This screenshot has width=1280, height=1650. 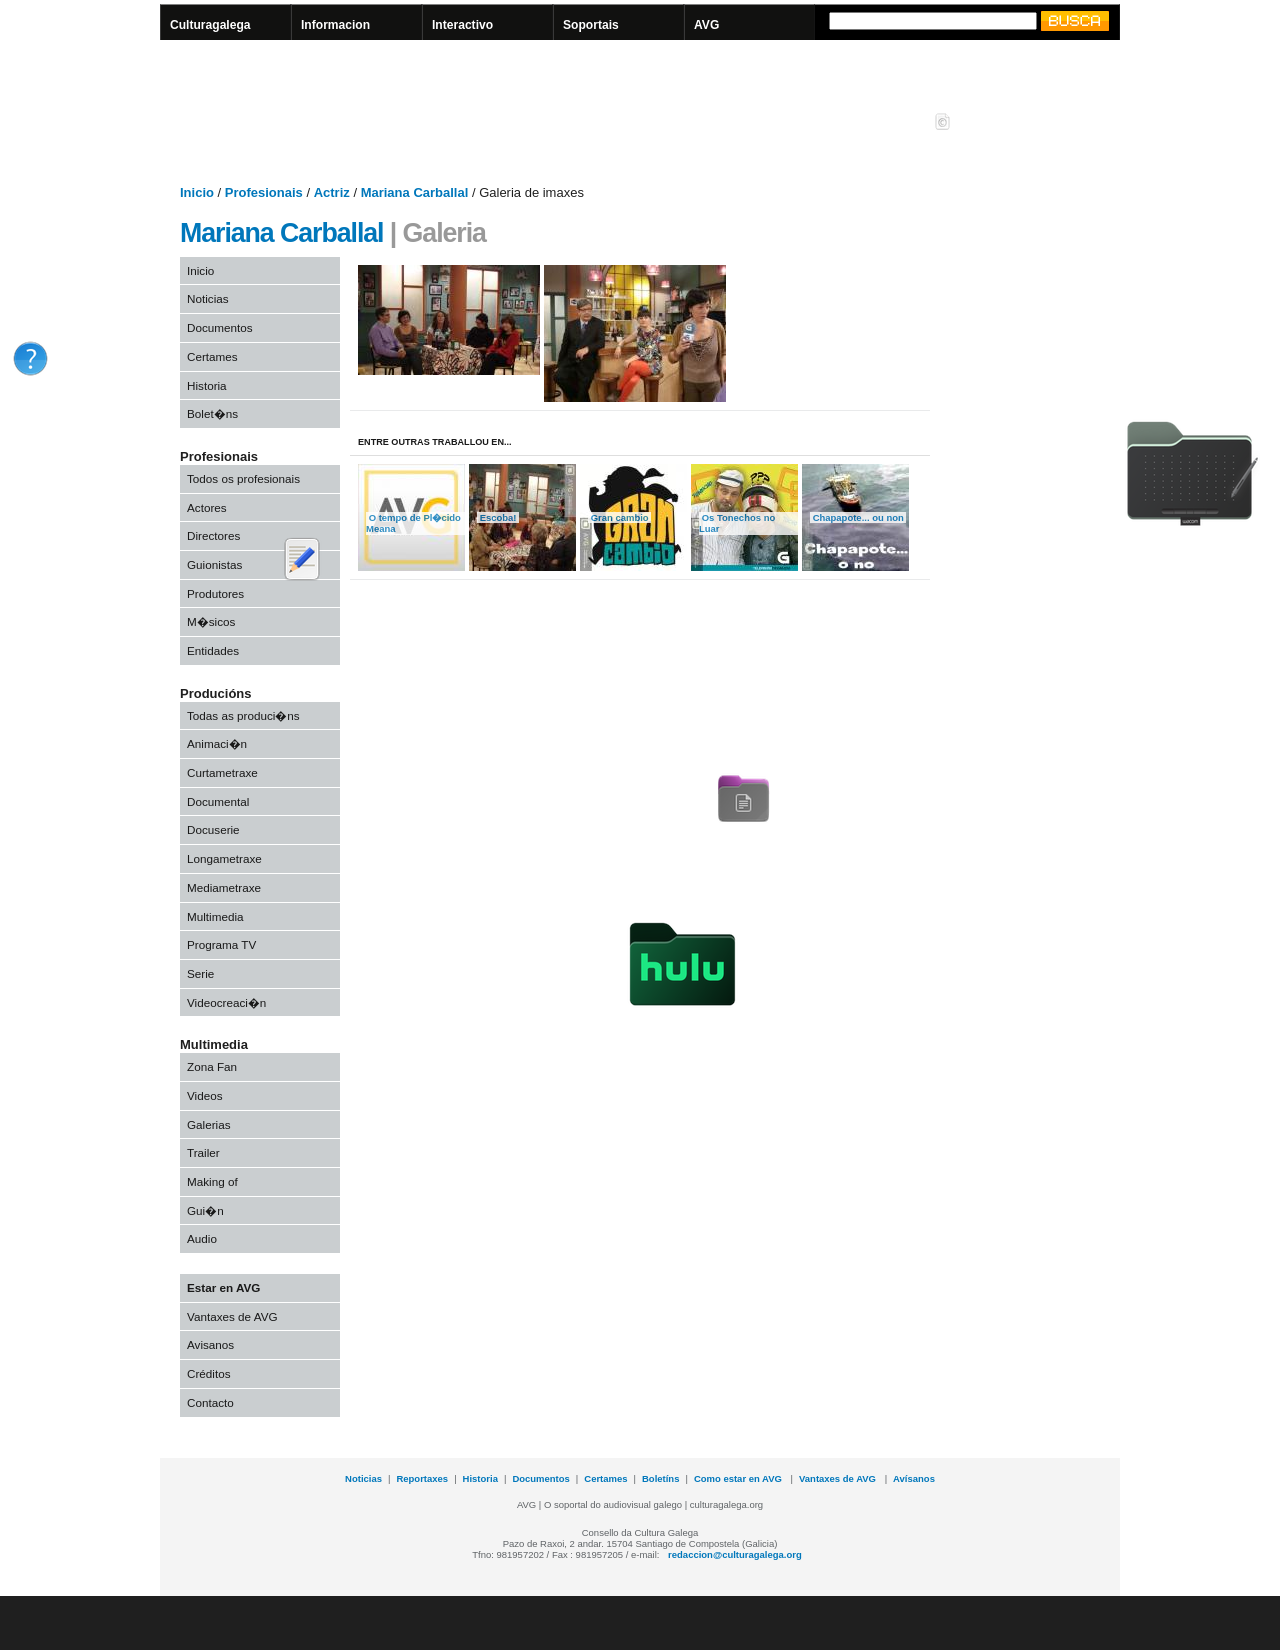 I want to click on open your documents folder, so click(x=743, y=798).